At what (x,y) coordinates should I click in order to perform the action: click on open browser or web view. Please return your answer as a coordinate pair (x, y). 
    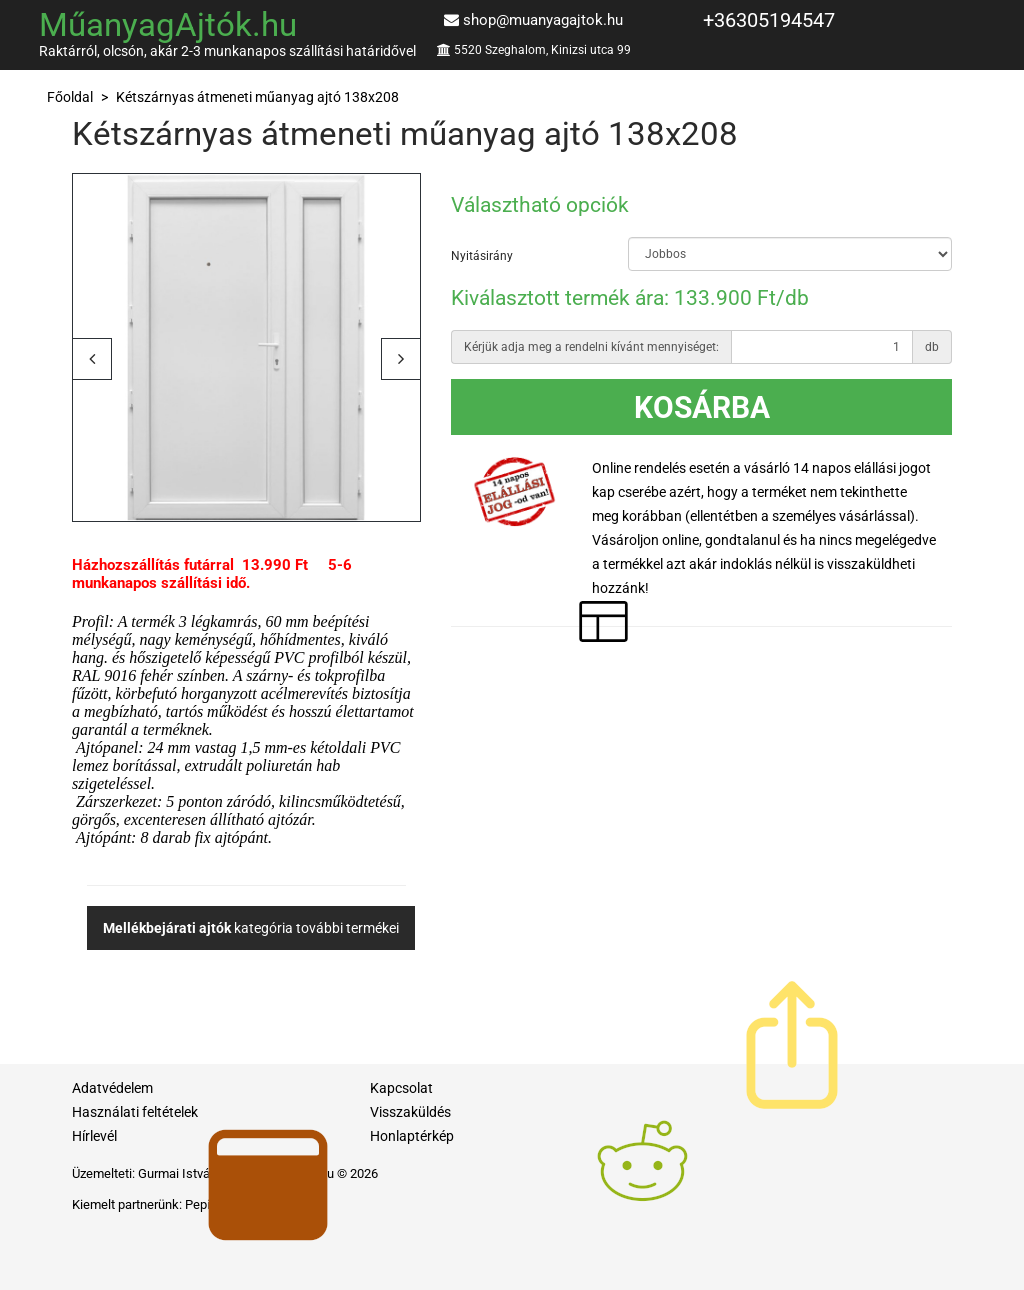
    Looking at the image, I should click on (268, 1185).